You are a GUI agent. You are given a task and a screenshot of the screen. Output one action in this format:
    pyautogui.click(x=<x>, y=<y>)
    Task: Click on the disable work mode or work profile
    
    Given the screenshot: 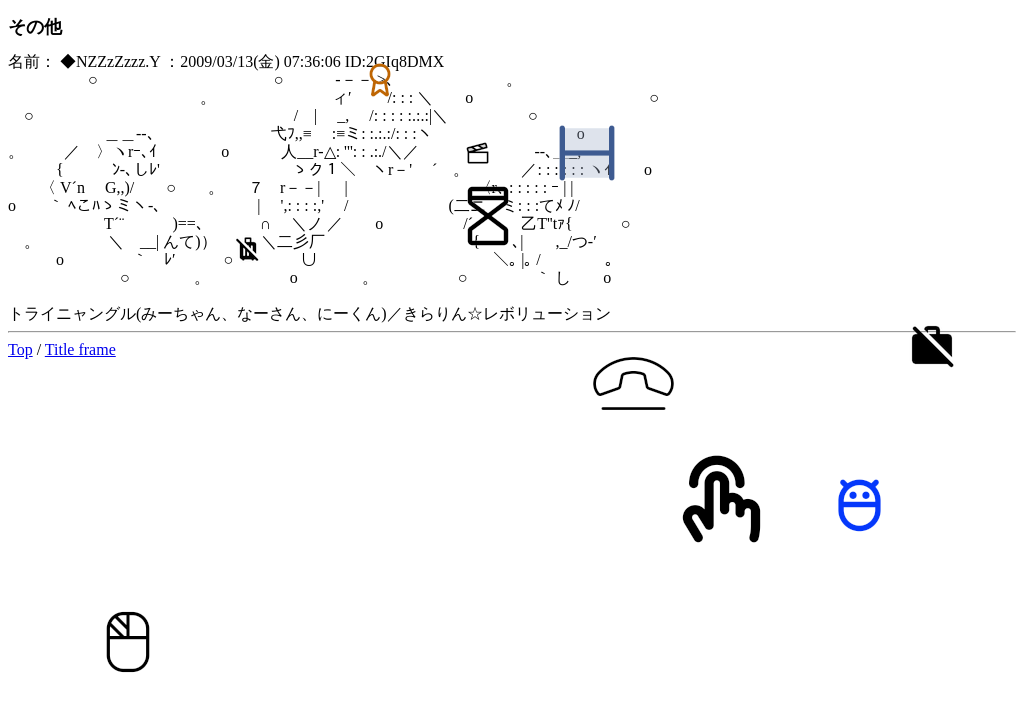 What is the action you would take?
    pyautogui.click(x=932, y=346)
    